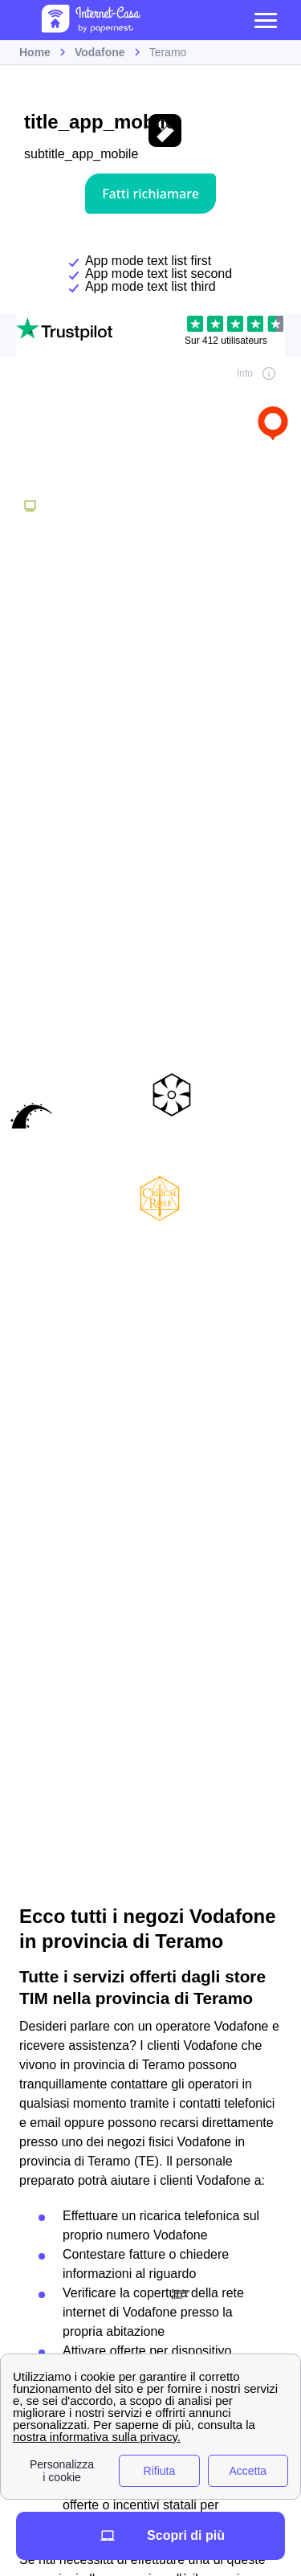 This screenshot has width=301, height=2576. I want to click on semantic-release automation tool logo, so click(172, 1095).